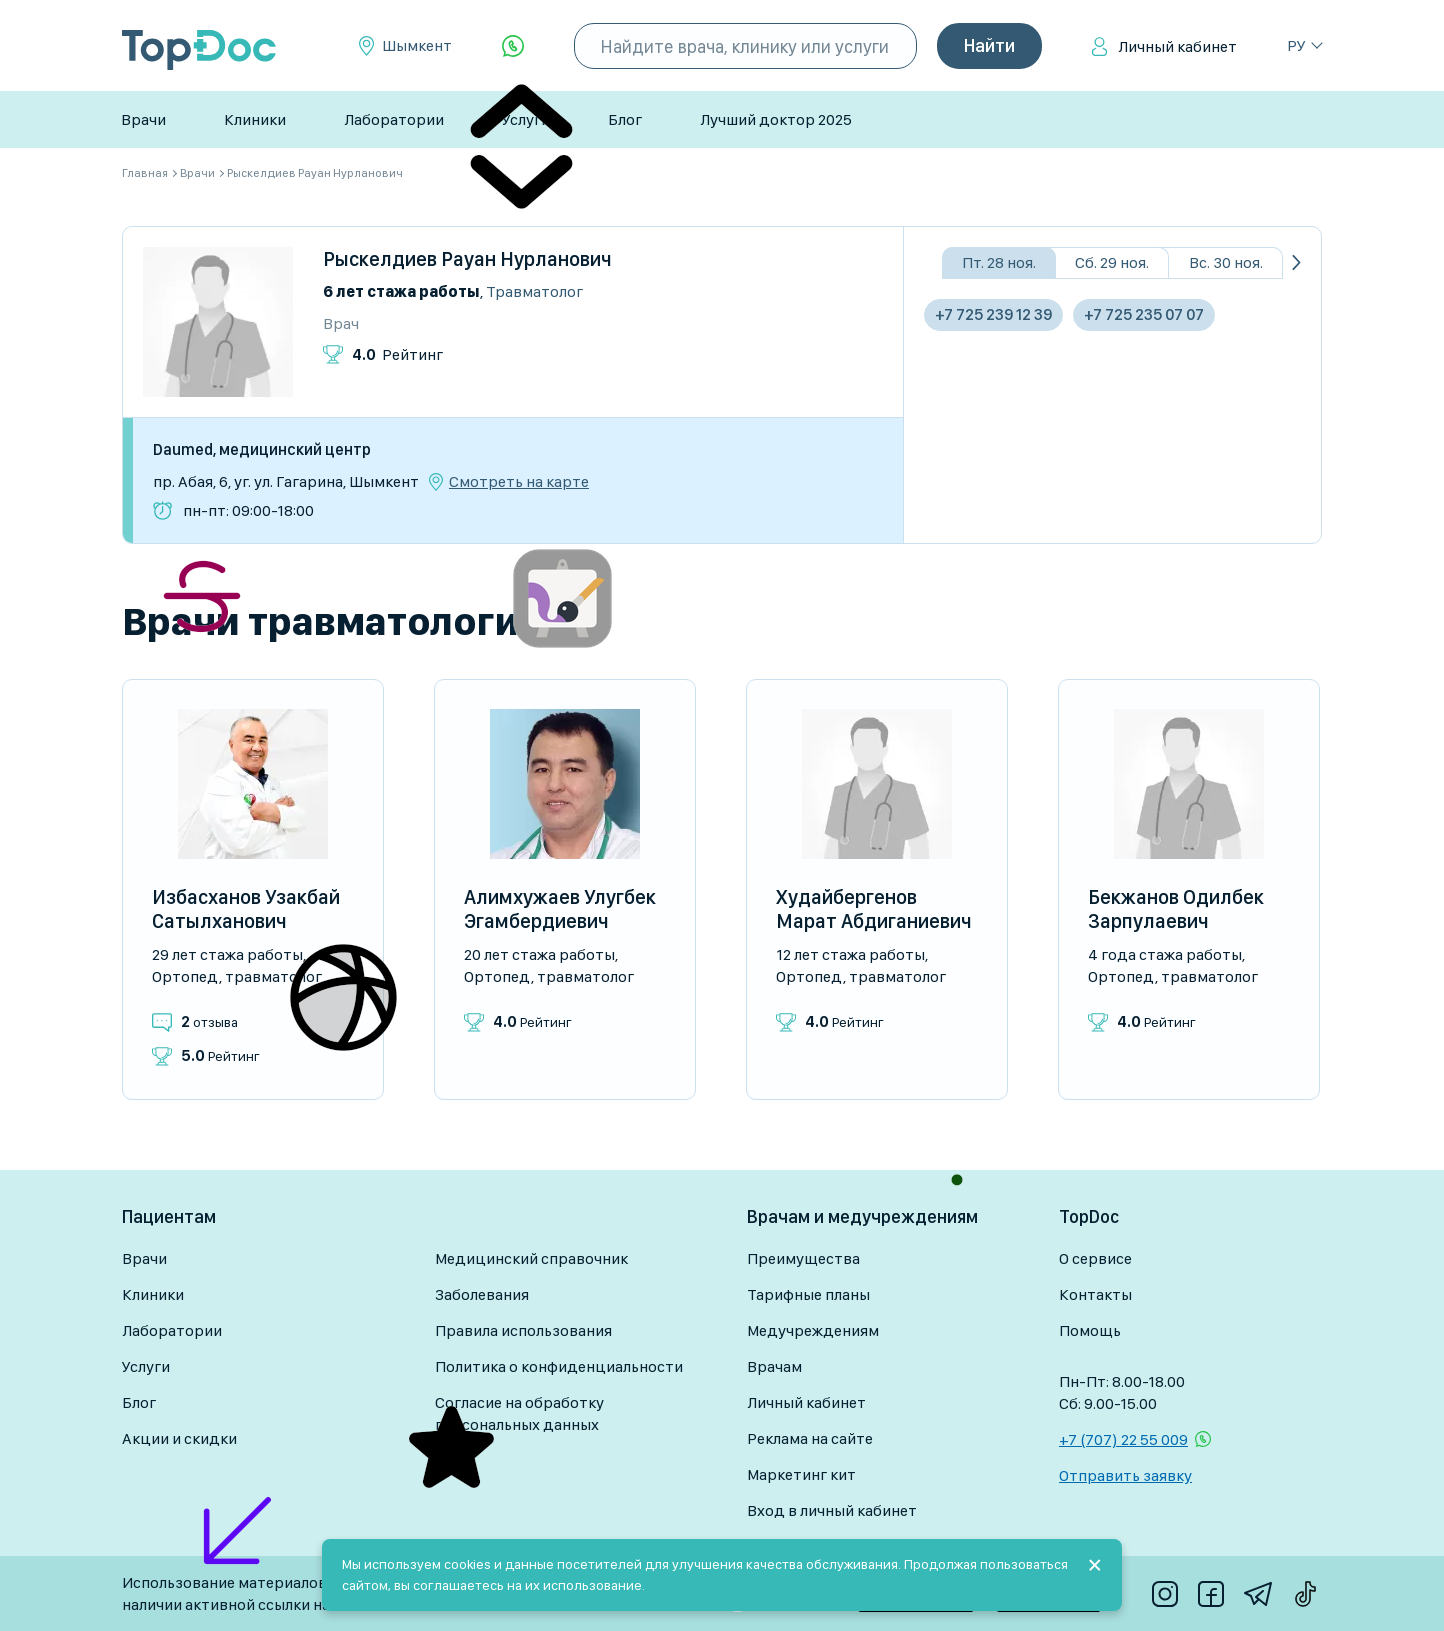 The height and width of the screenshot is (1631, 1444). Describe the element at coordinates (343, 997) in the screenshot. I see `access games or entertainment section` at that location.